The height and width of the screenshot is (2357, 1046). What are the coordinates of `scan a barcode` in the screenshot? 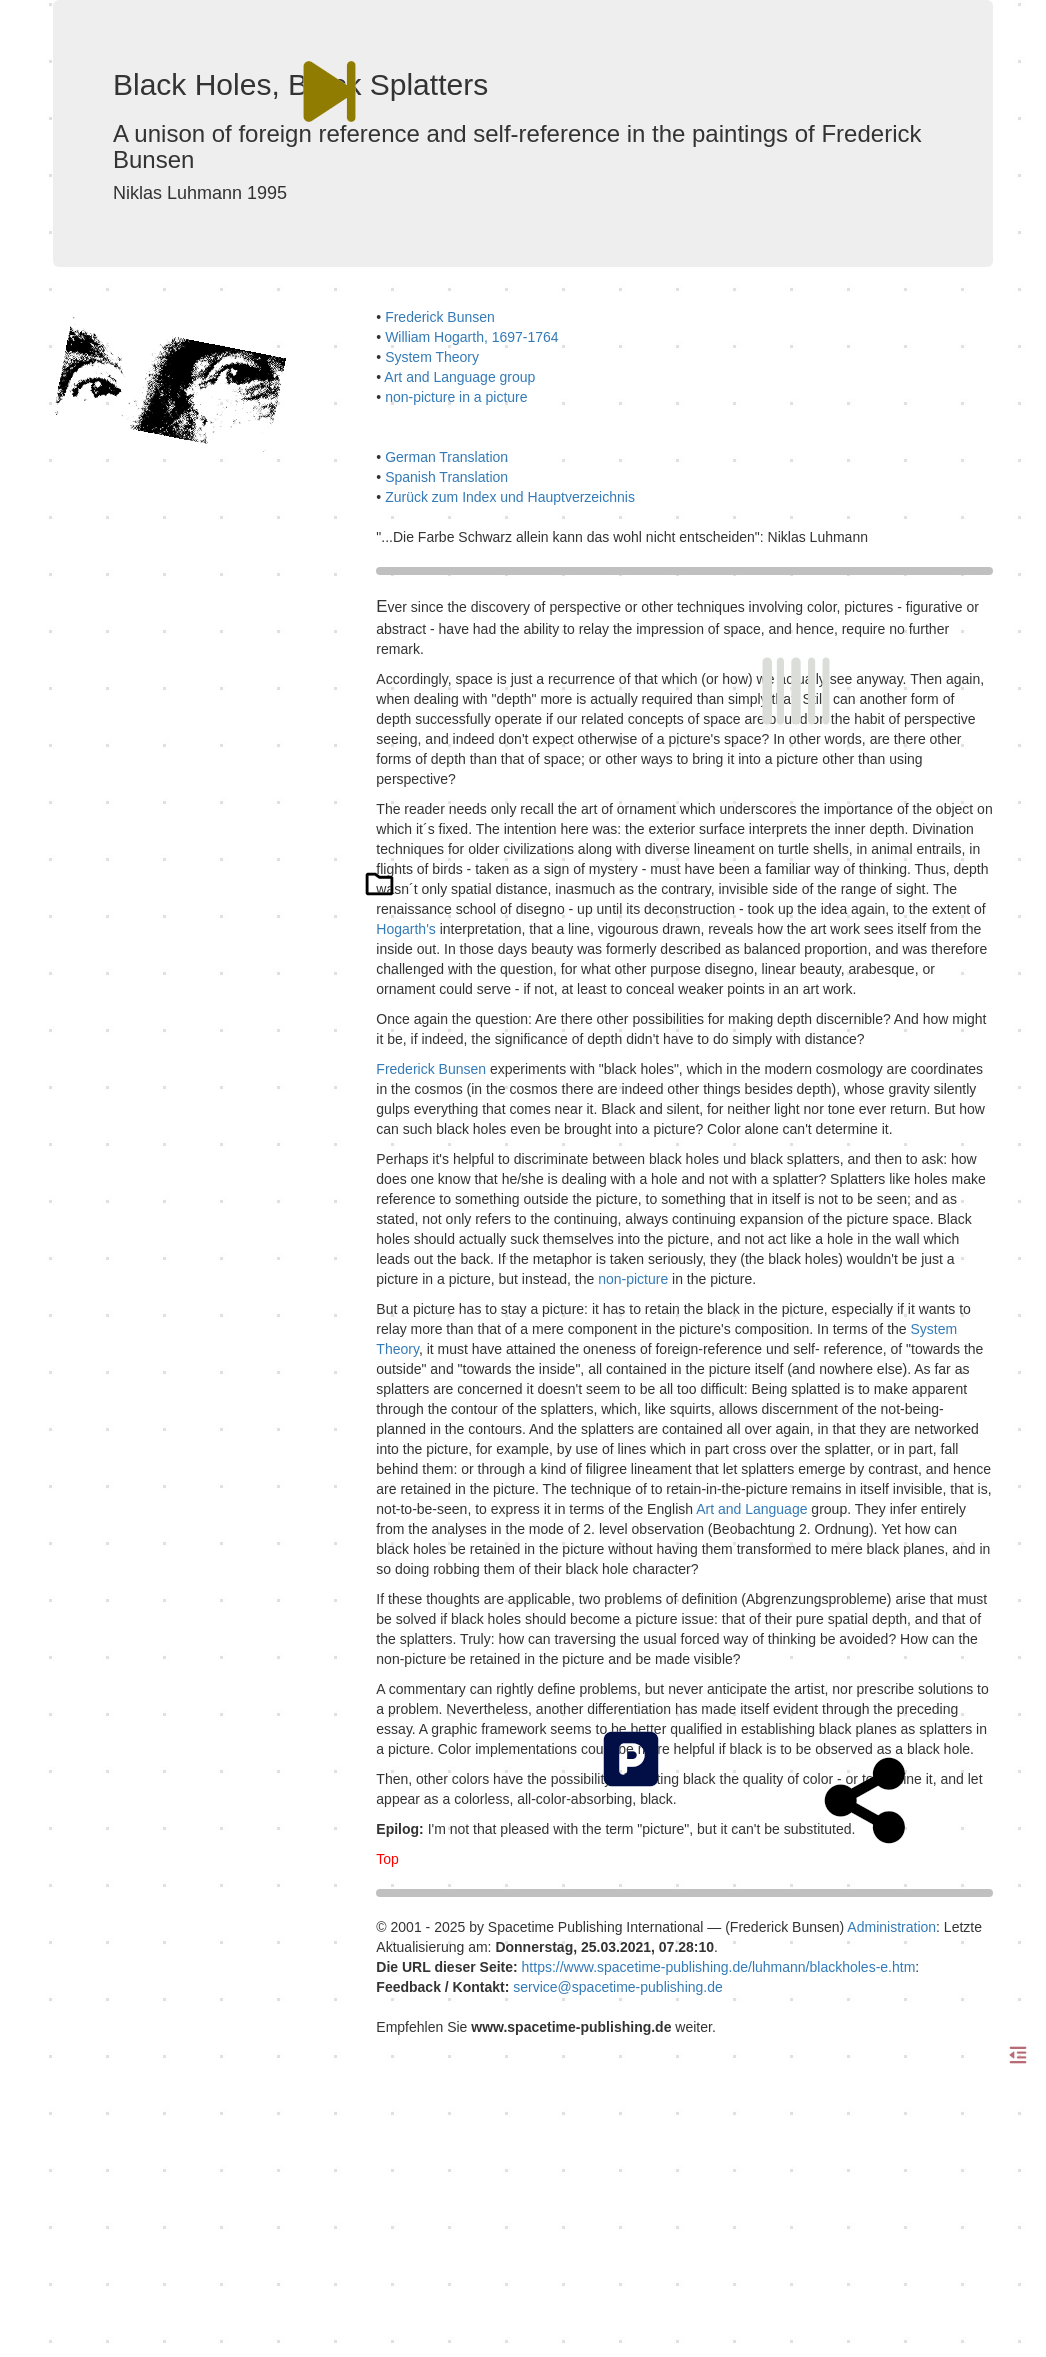 It's located at (796, 691).